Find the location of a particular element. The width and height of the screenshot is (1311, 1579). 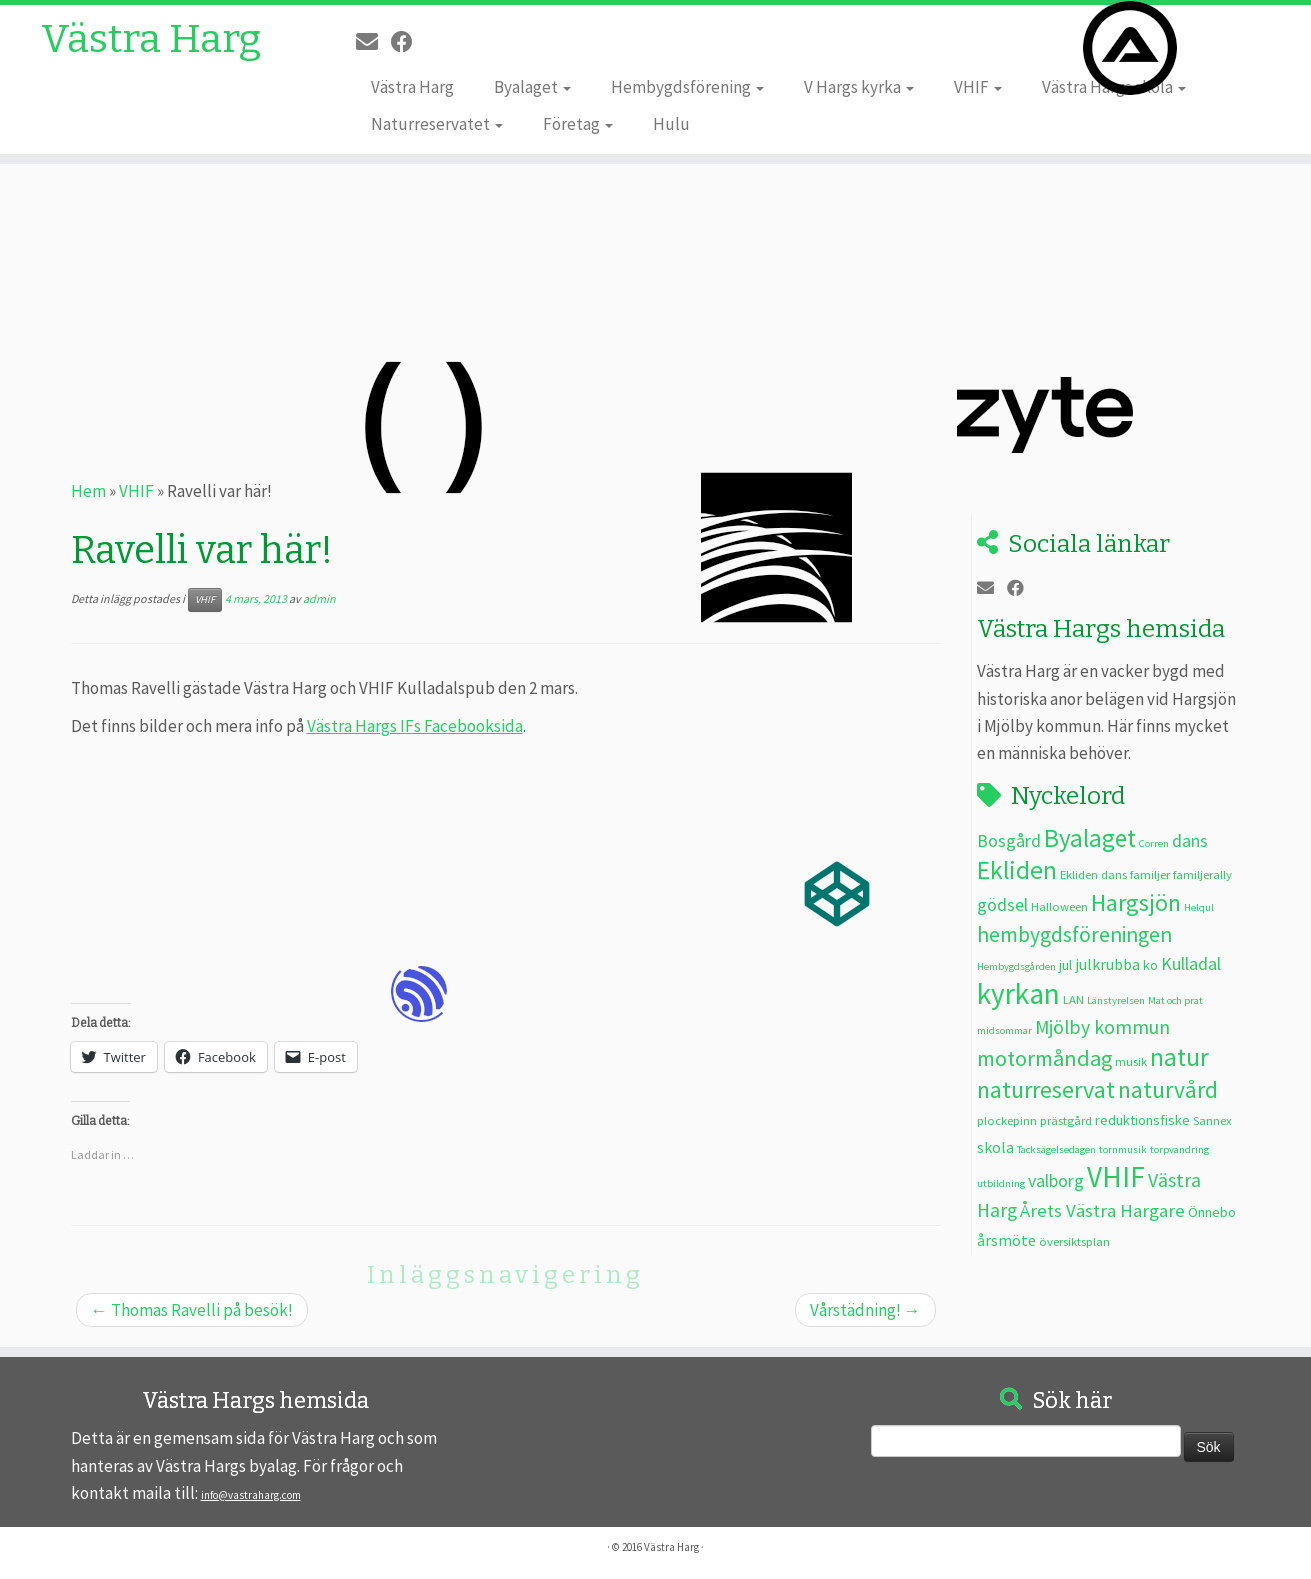

open CodePen profile or project is located at coordinates (837, 894).